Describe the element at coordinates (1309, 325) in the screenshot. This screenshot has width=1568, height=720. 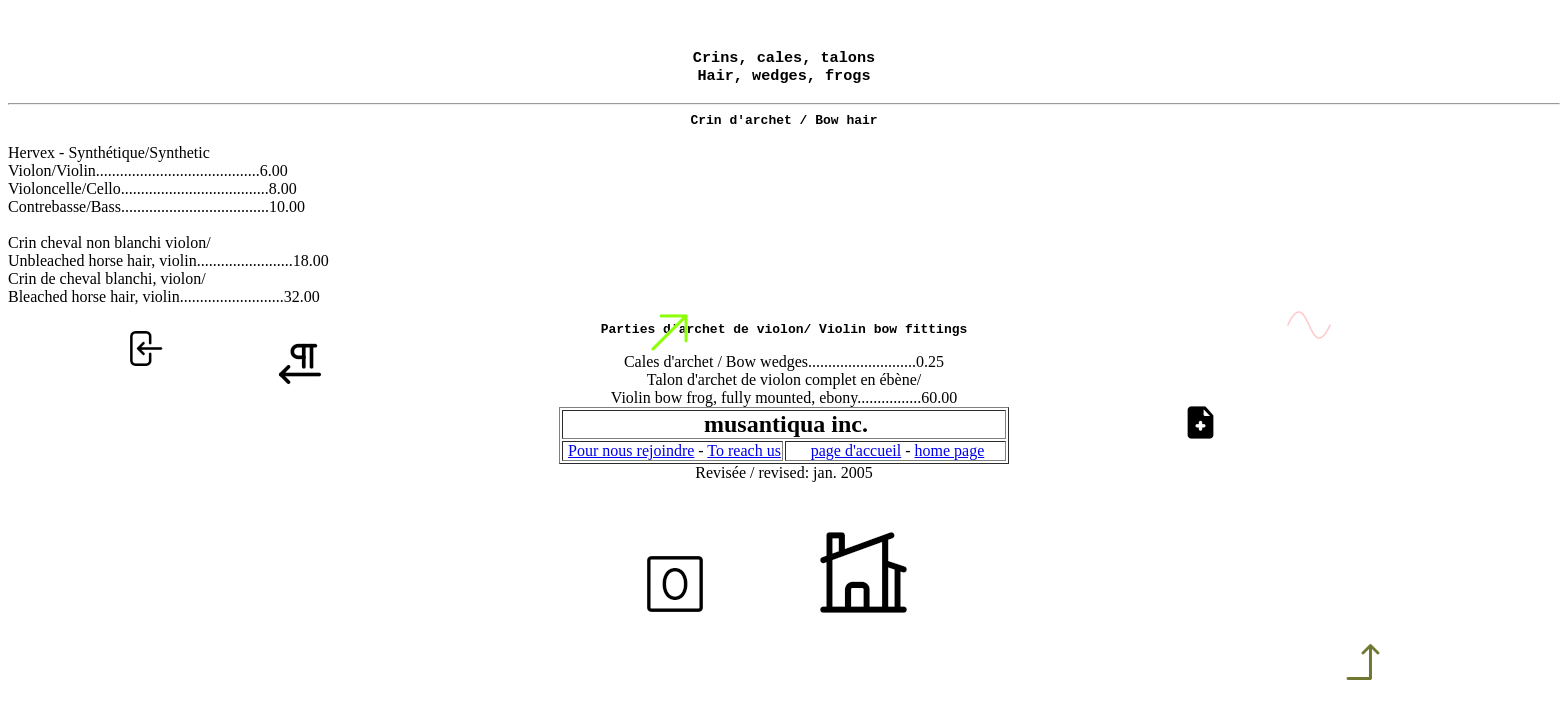
I see `adjust audio or sound wave settings` at that location.